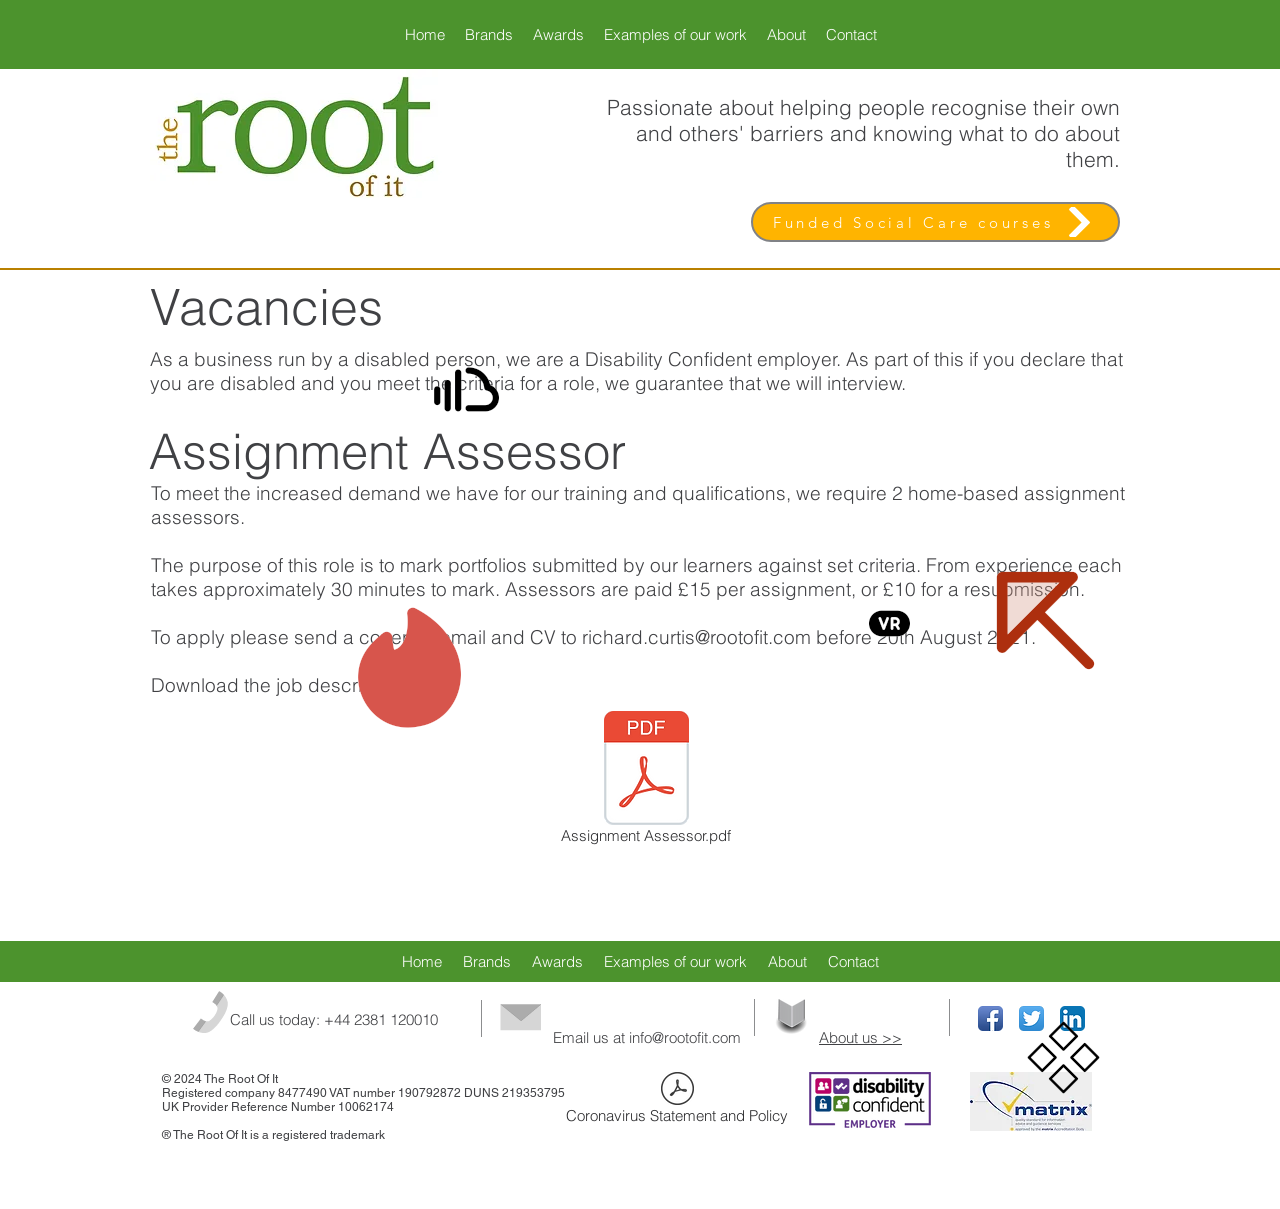  I want to click on access virtual reality mode or settings, so click(889, 623).